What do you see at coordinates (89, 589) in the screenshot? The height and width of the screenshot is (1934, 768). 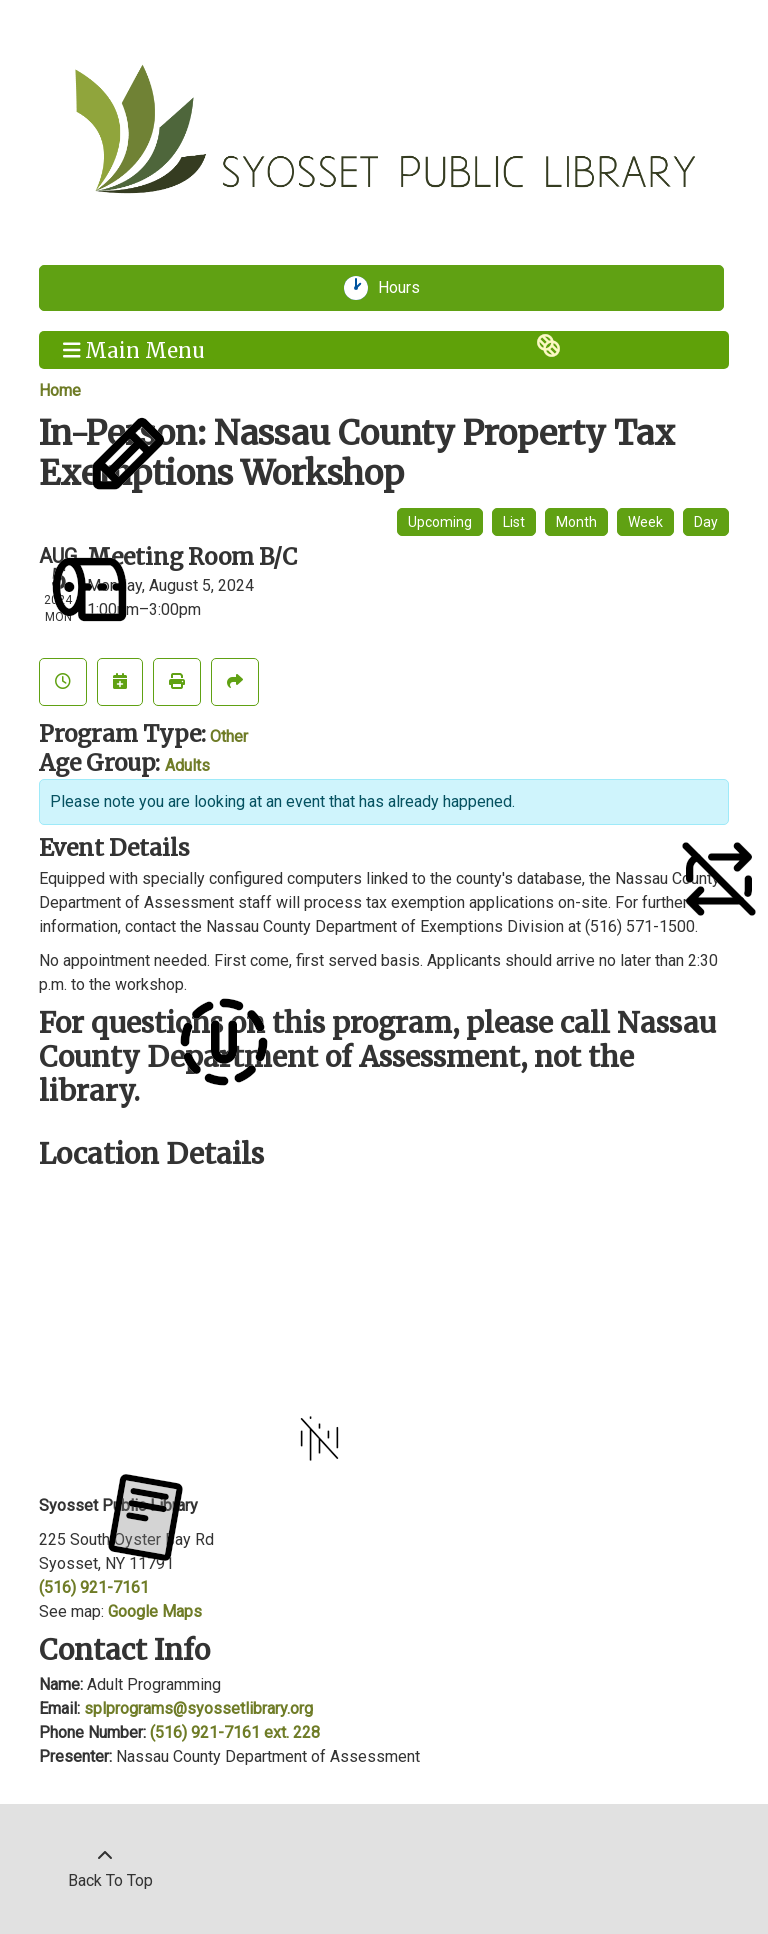 I see `indicates restroom or bathroom location` at bounding box center [89, 589].